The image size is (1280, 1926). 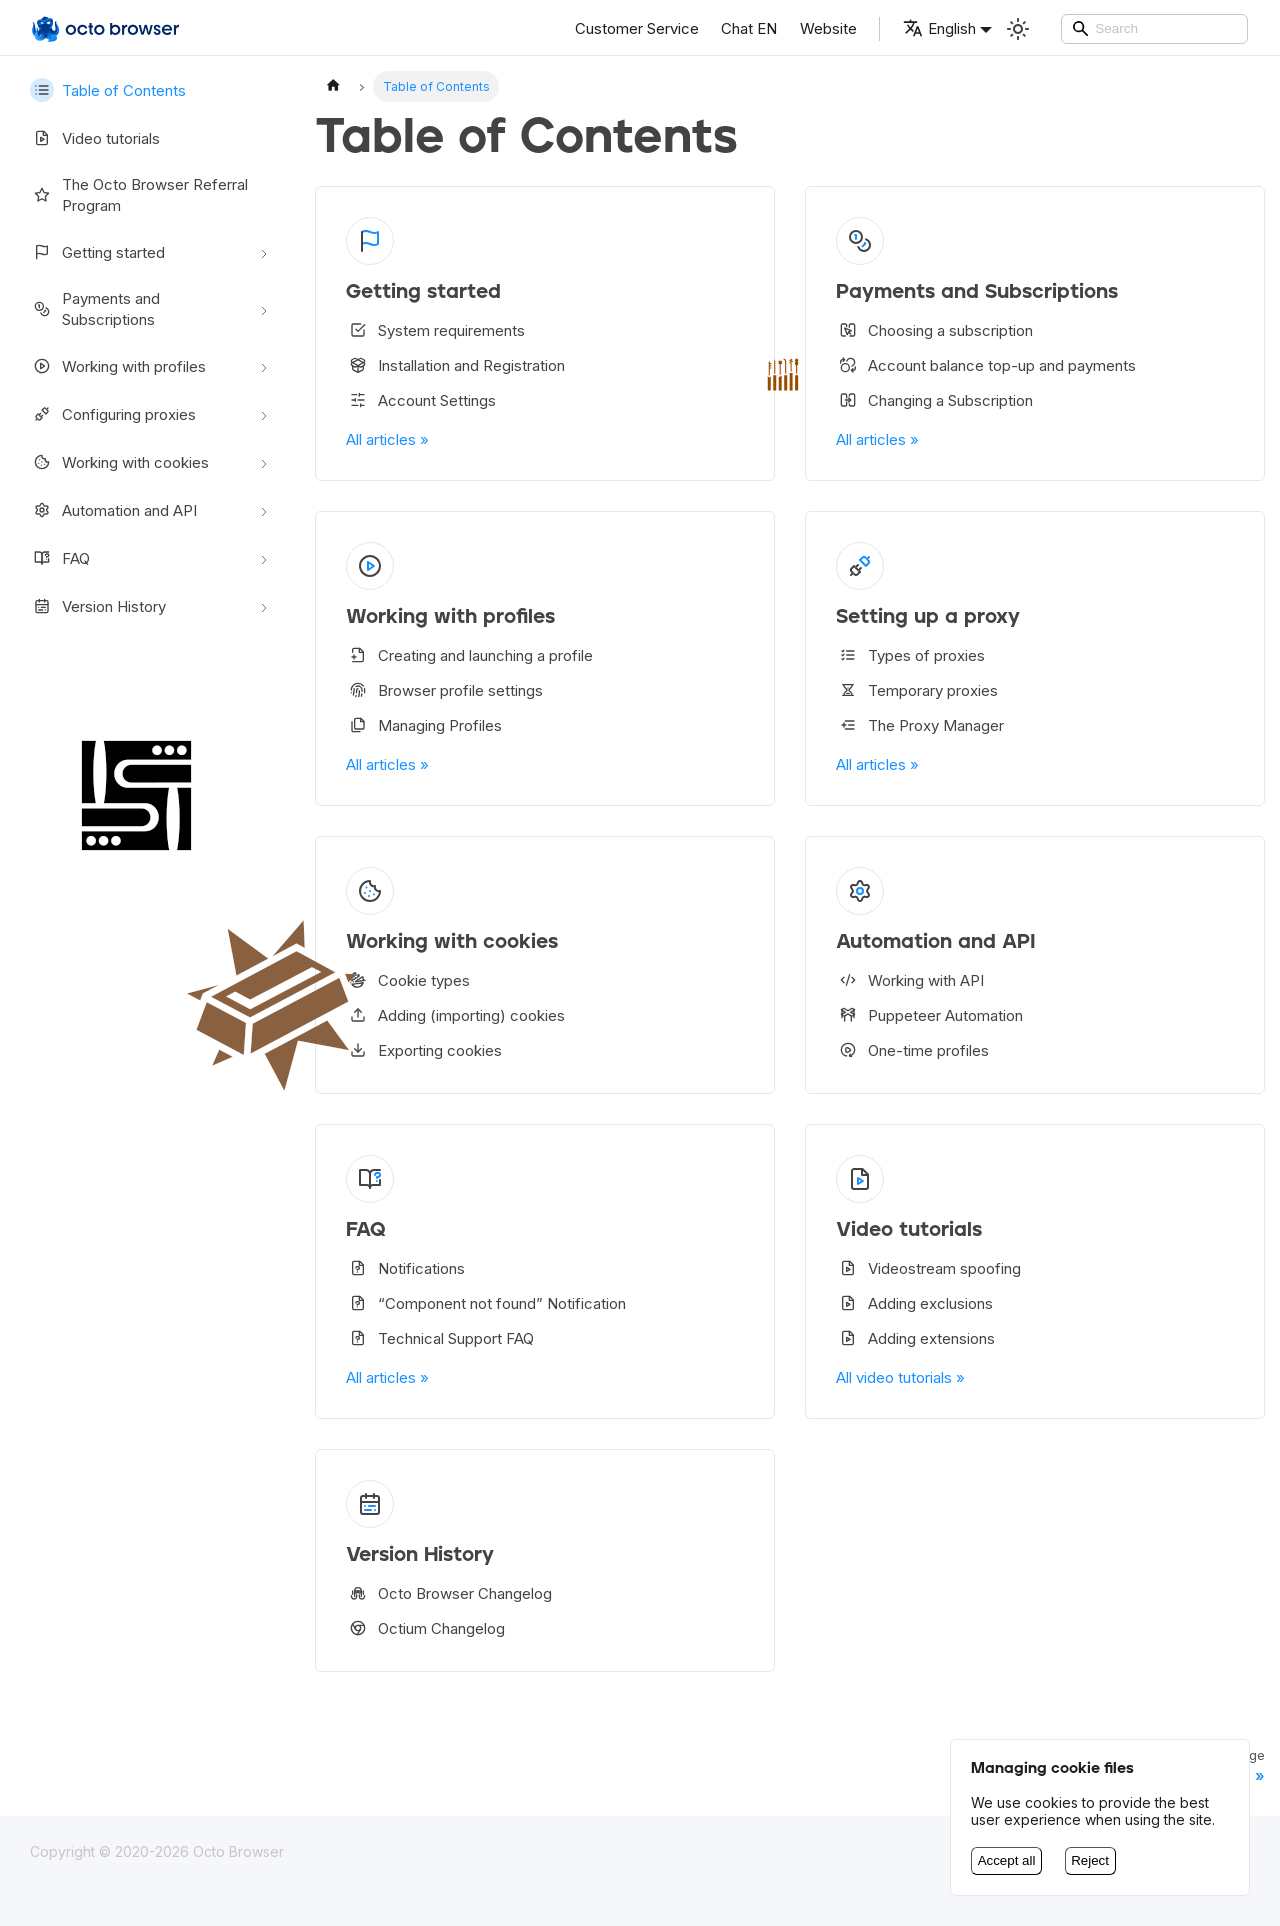 I want to click on abstract game logo or brand mark, so click(x=136, y=795).